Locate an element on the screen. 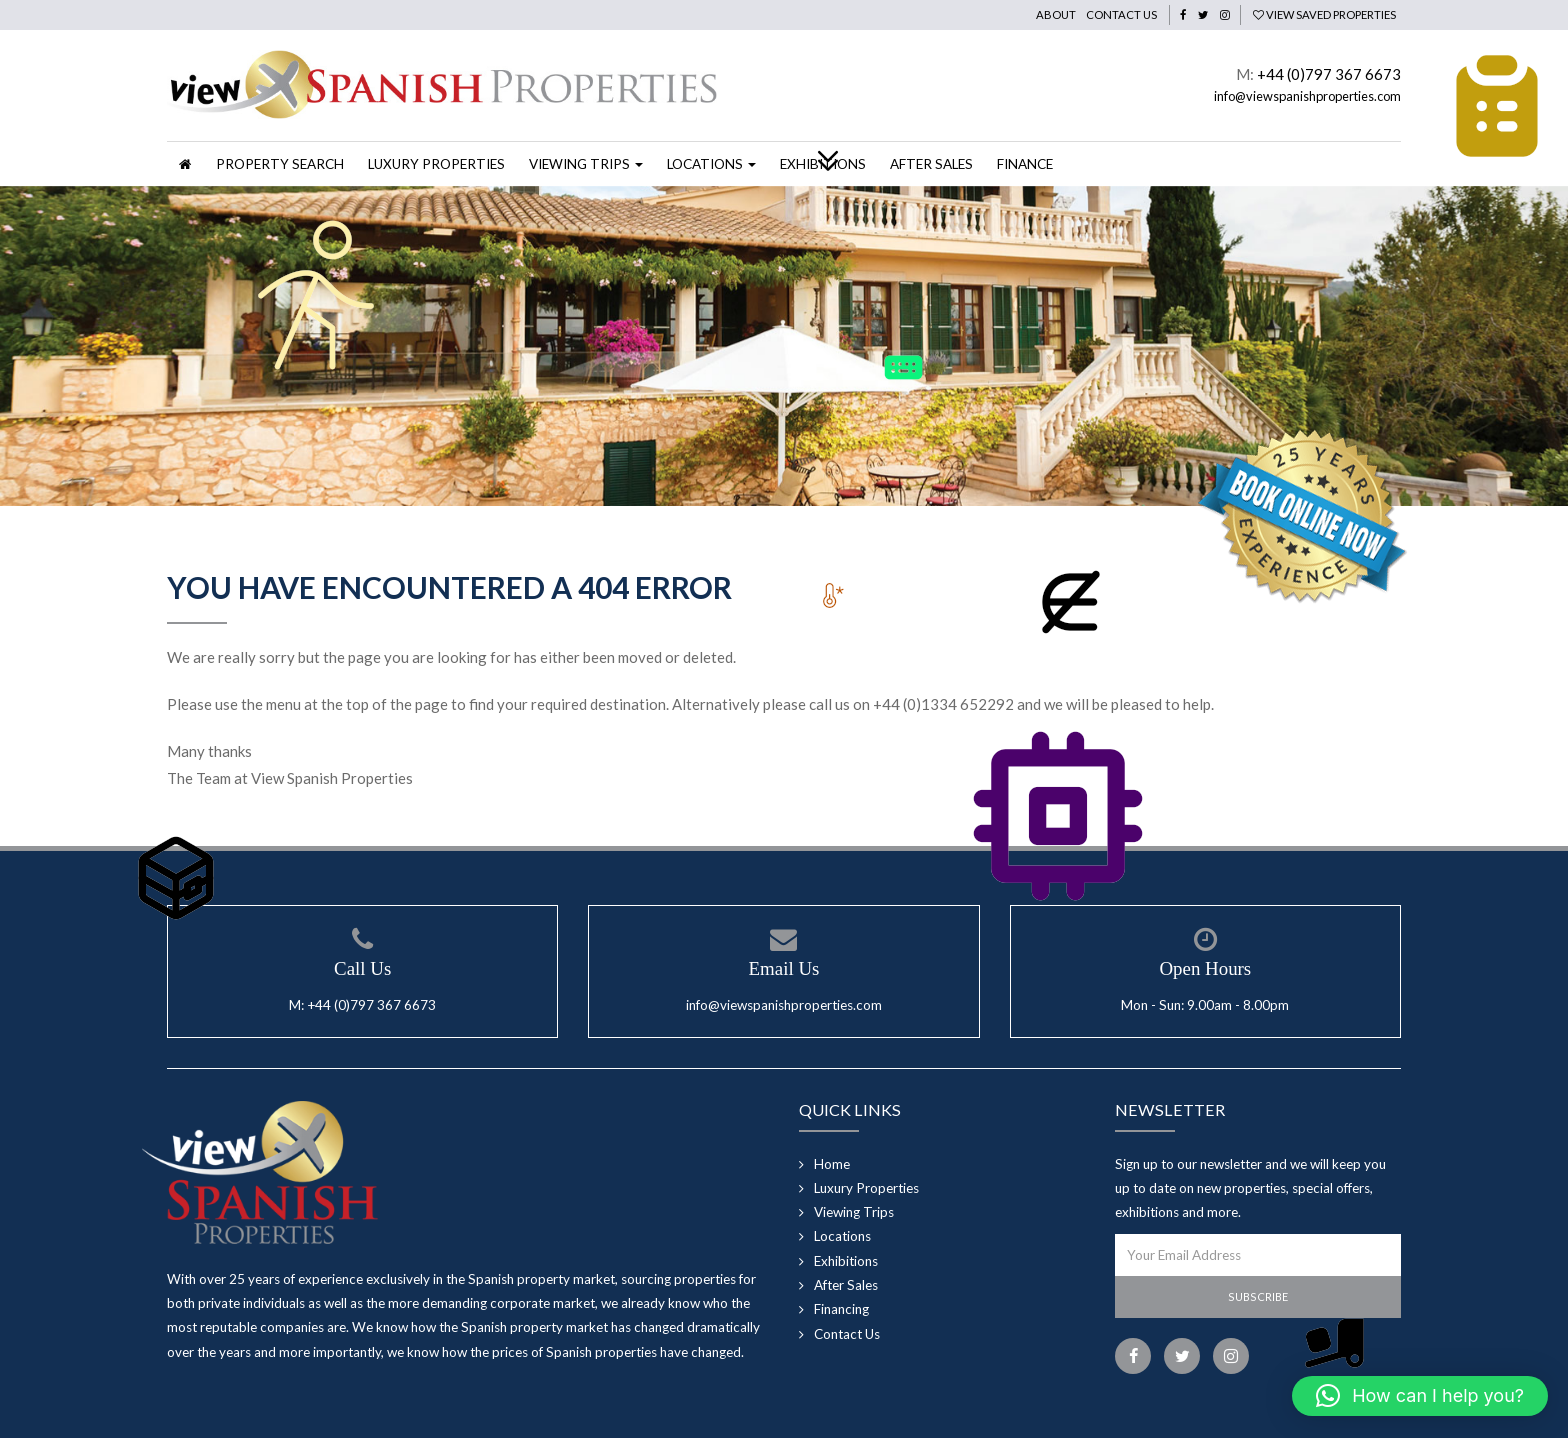 Image resolution: width=1568 pixels, height=1440 pixels. indicates item is not part of a set or group is located at coordinates (1071, 602).